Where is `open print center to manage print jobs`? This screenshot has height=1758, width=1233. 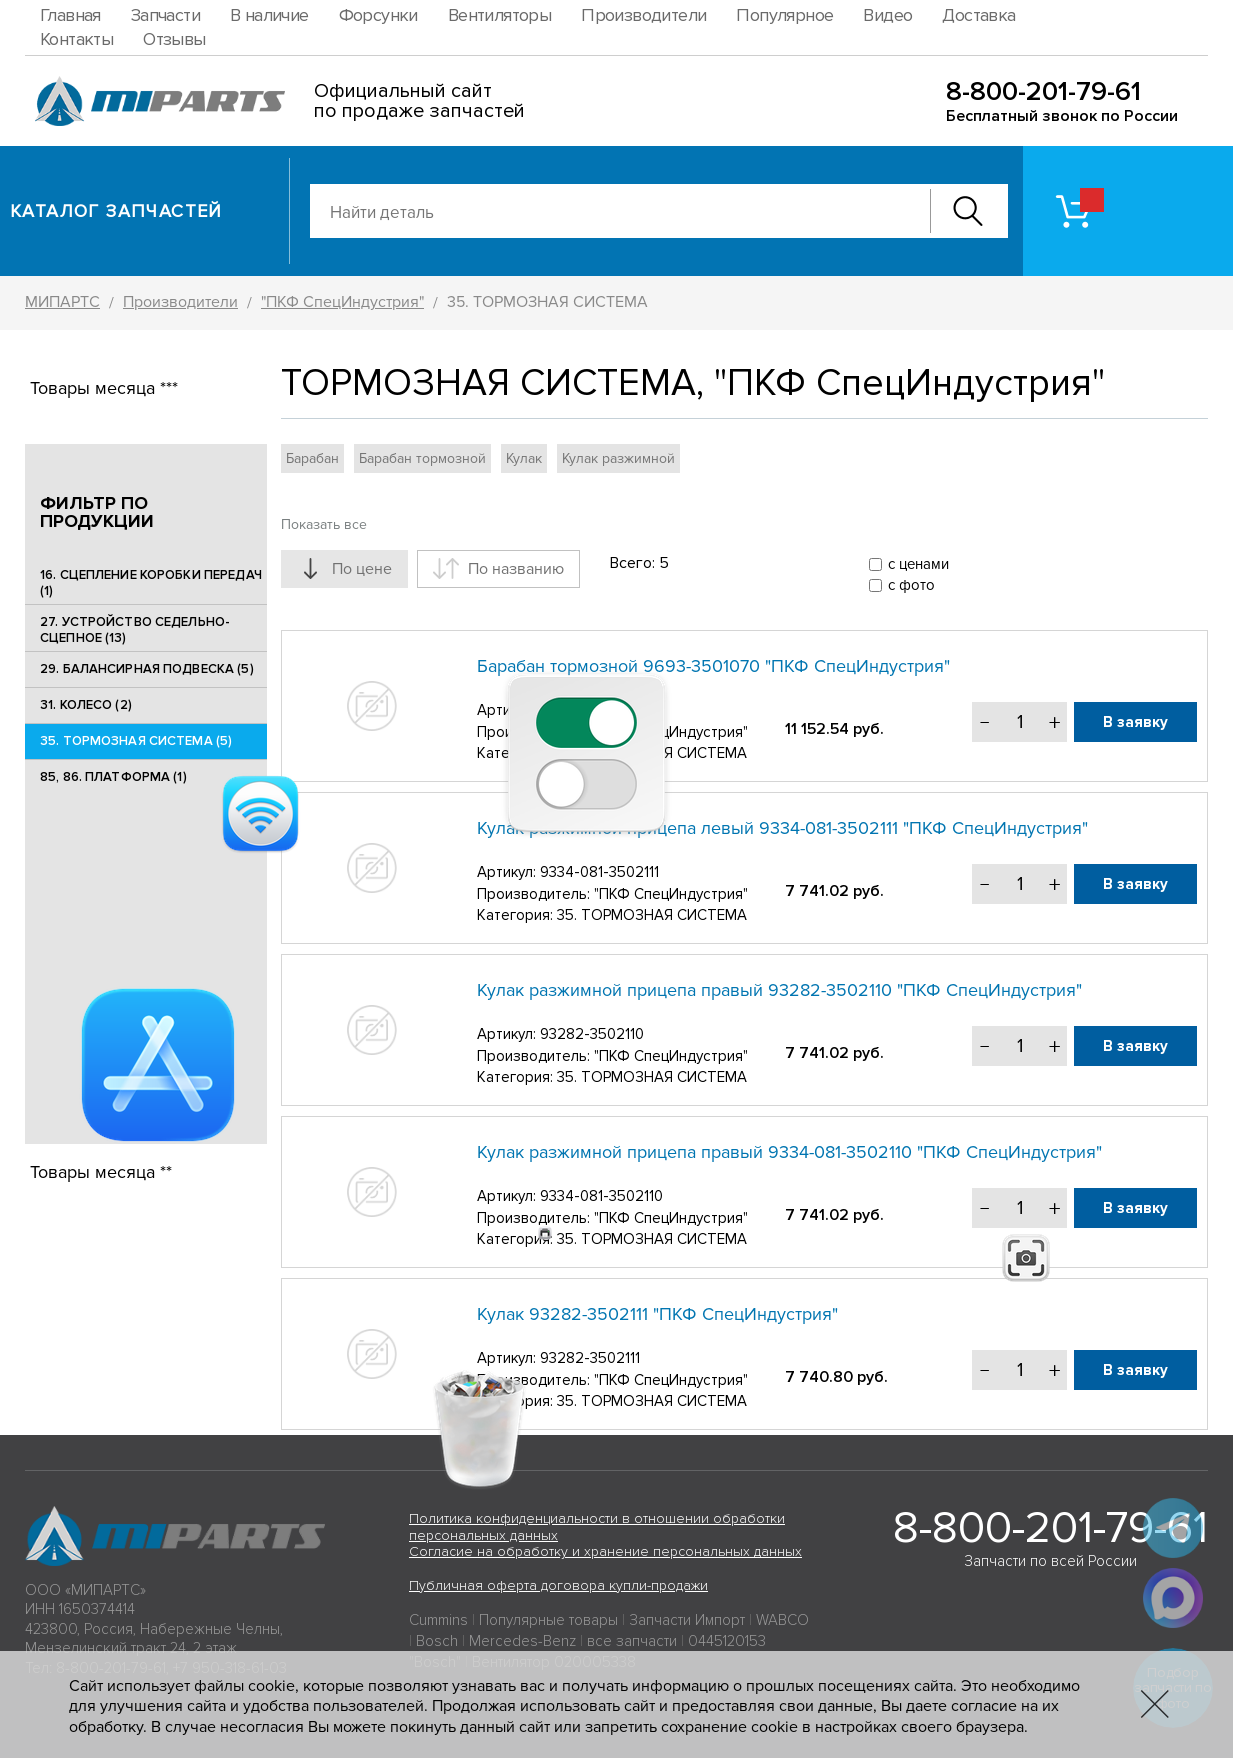 open print center to manage print jobs is located at coordinates (545, 1233).